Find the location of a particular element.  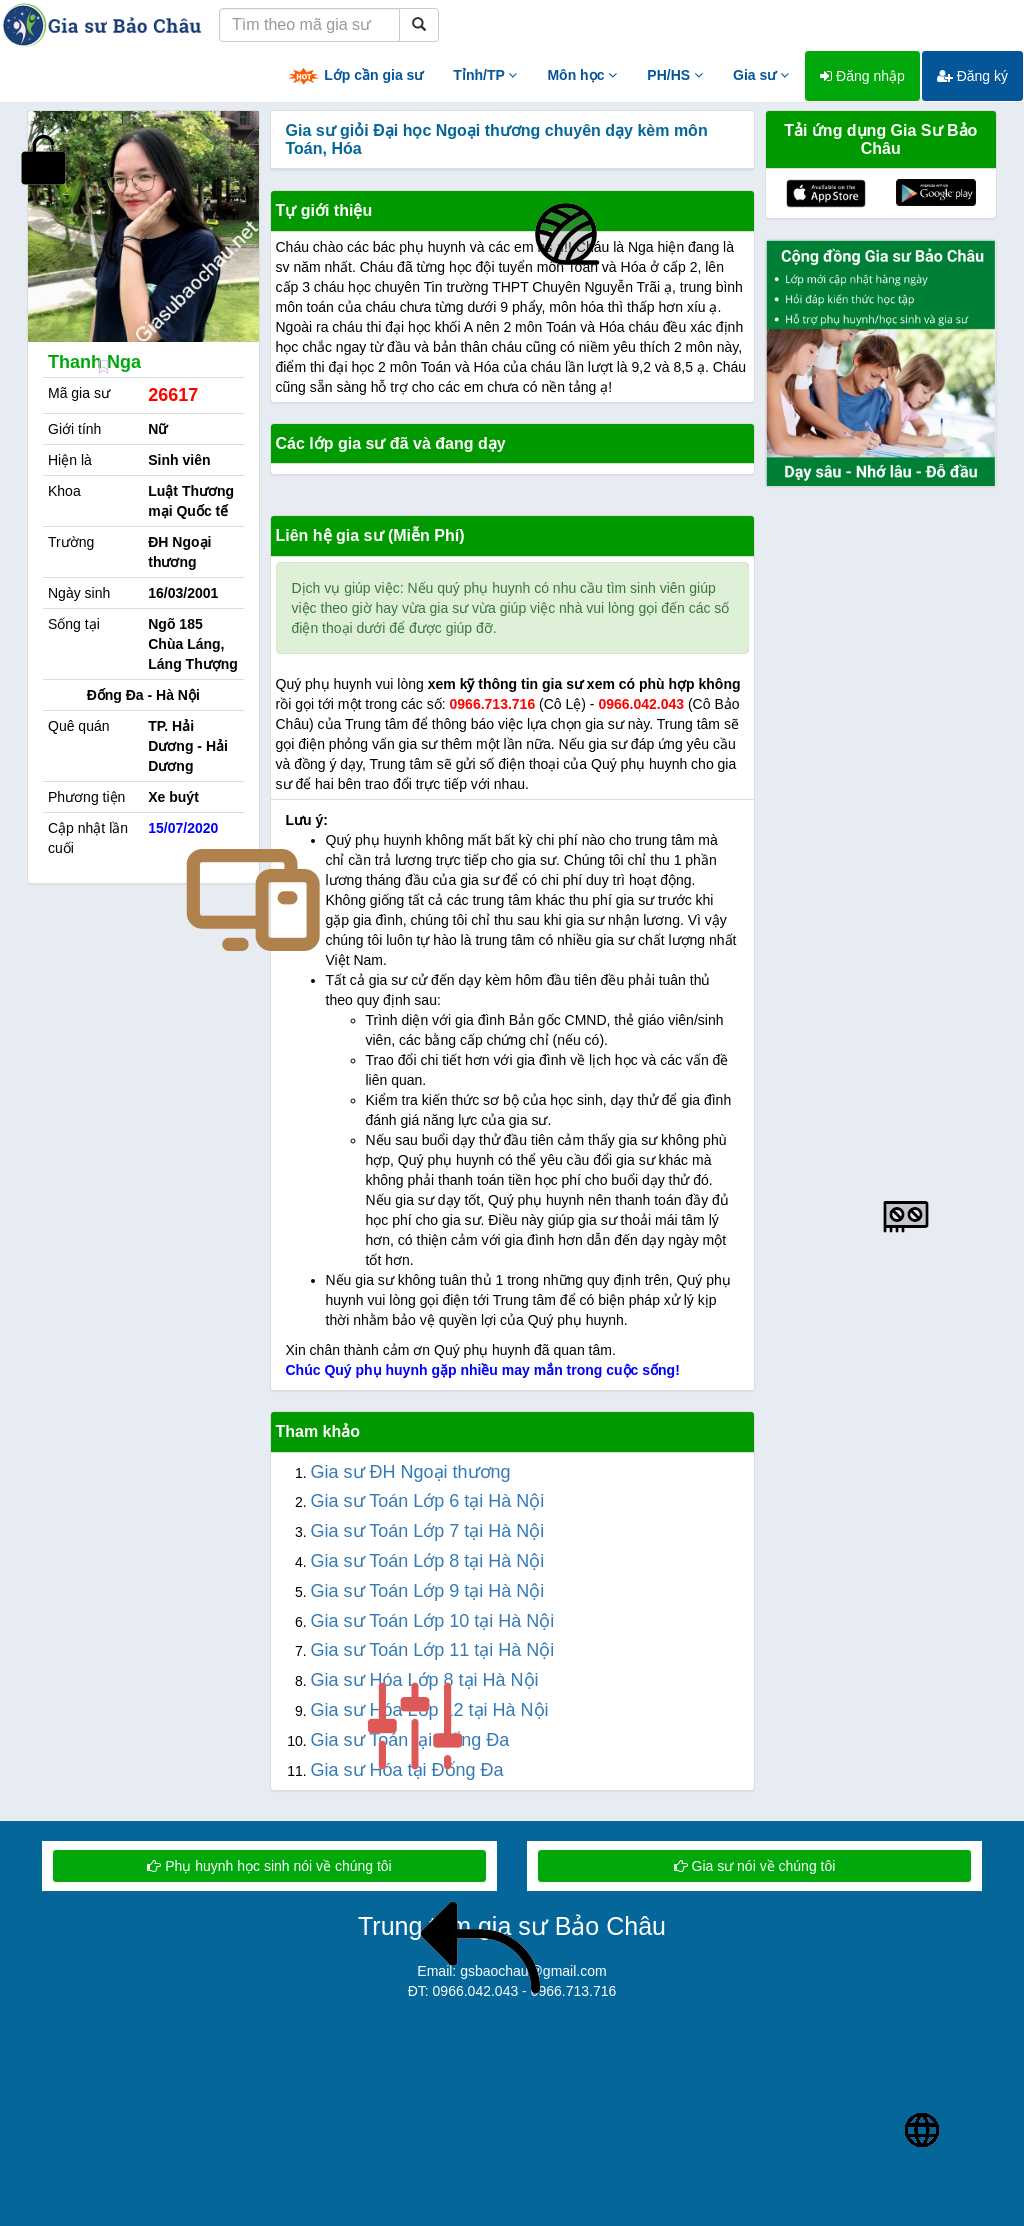

manage connected devices is located at coordinates (251, 900).